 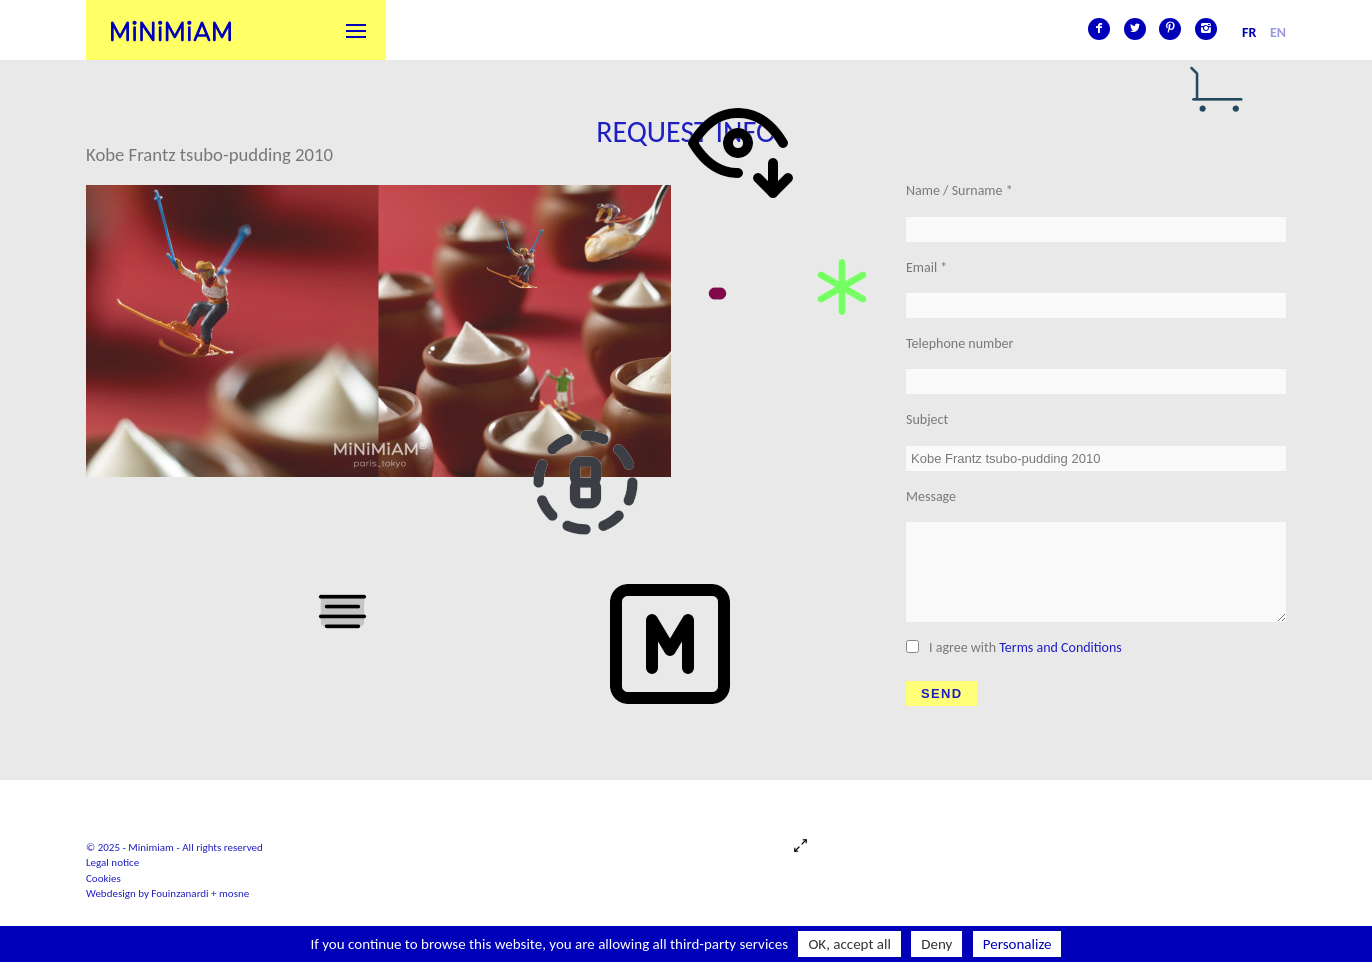 I want to click on select medium size option, so click(x=670, y=644).